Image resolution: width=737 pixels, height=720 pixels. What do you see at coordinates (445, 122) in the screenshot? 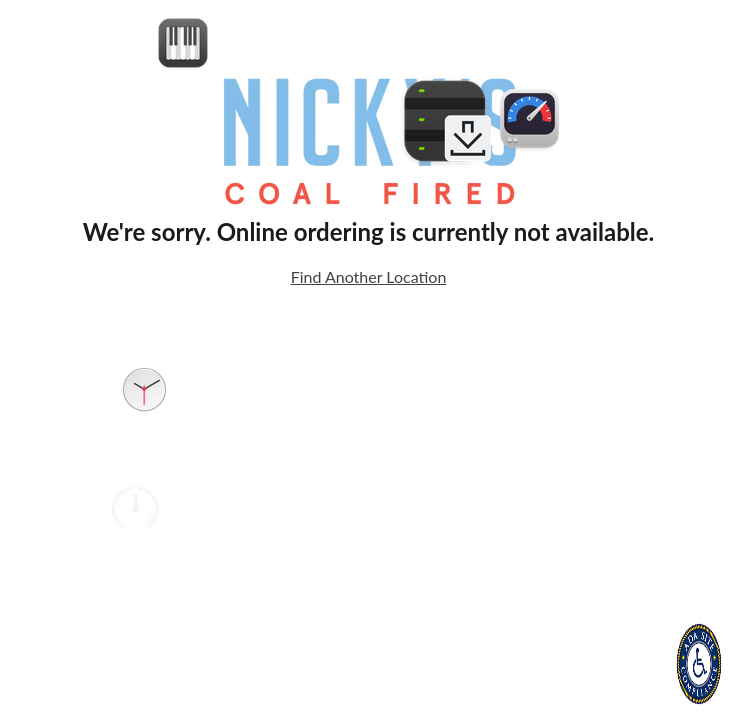
I see `configure network server installation settings` at bounding box center [445, 122].